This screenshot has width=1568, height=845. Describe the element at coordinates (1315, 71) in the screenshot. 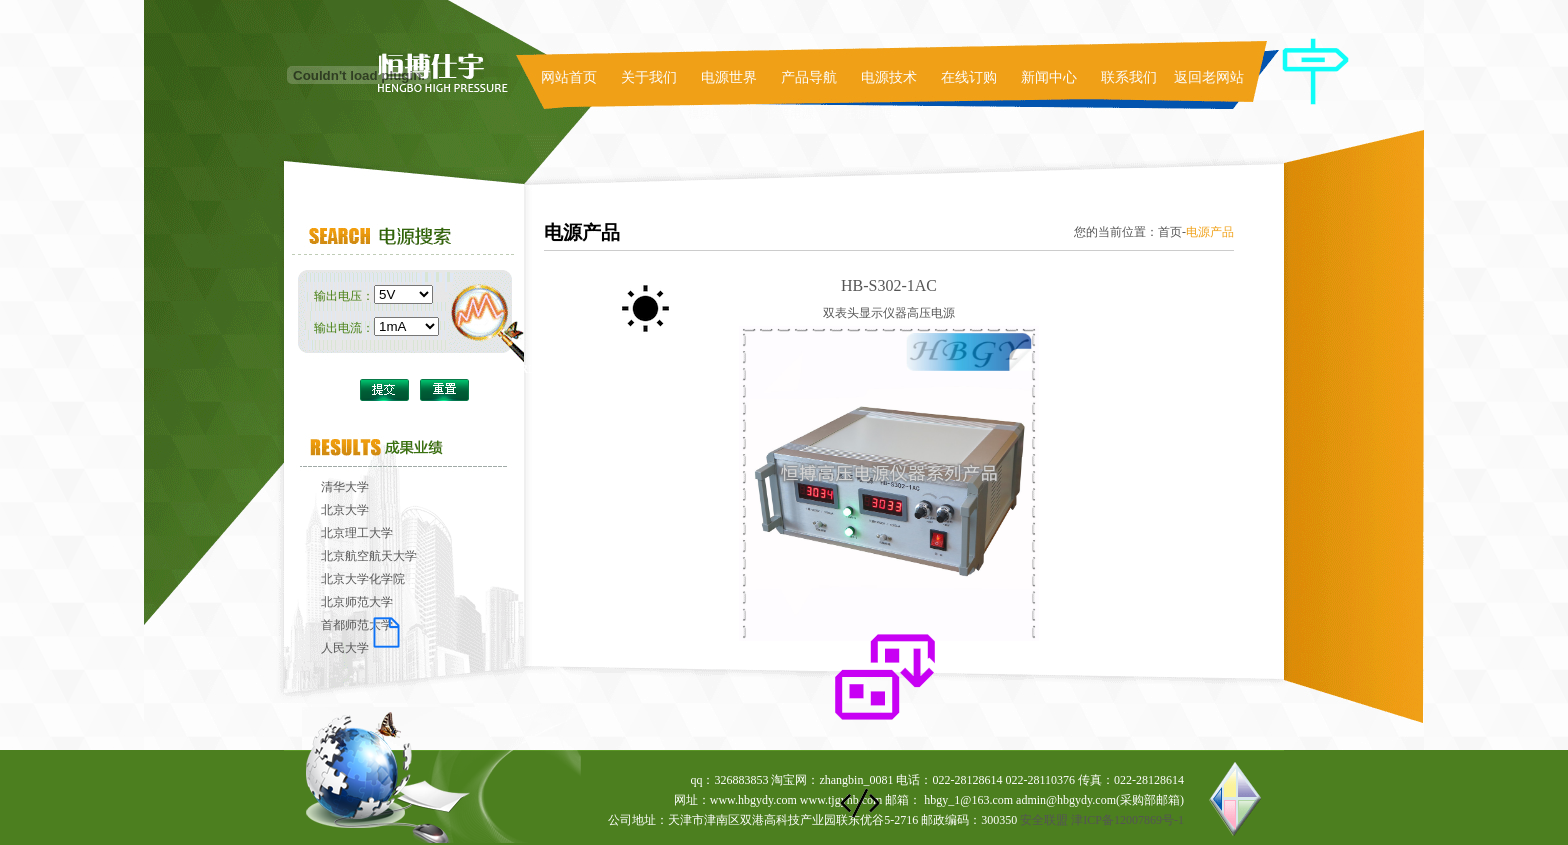

I see `view project milestones` at that location.